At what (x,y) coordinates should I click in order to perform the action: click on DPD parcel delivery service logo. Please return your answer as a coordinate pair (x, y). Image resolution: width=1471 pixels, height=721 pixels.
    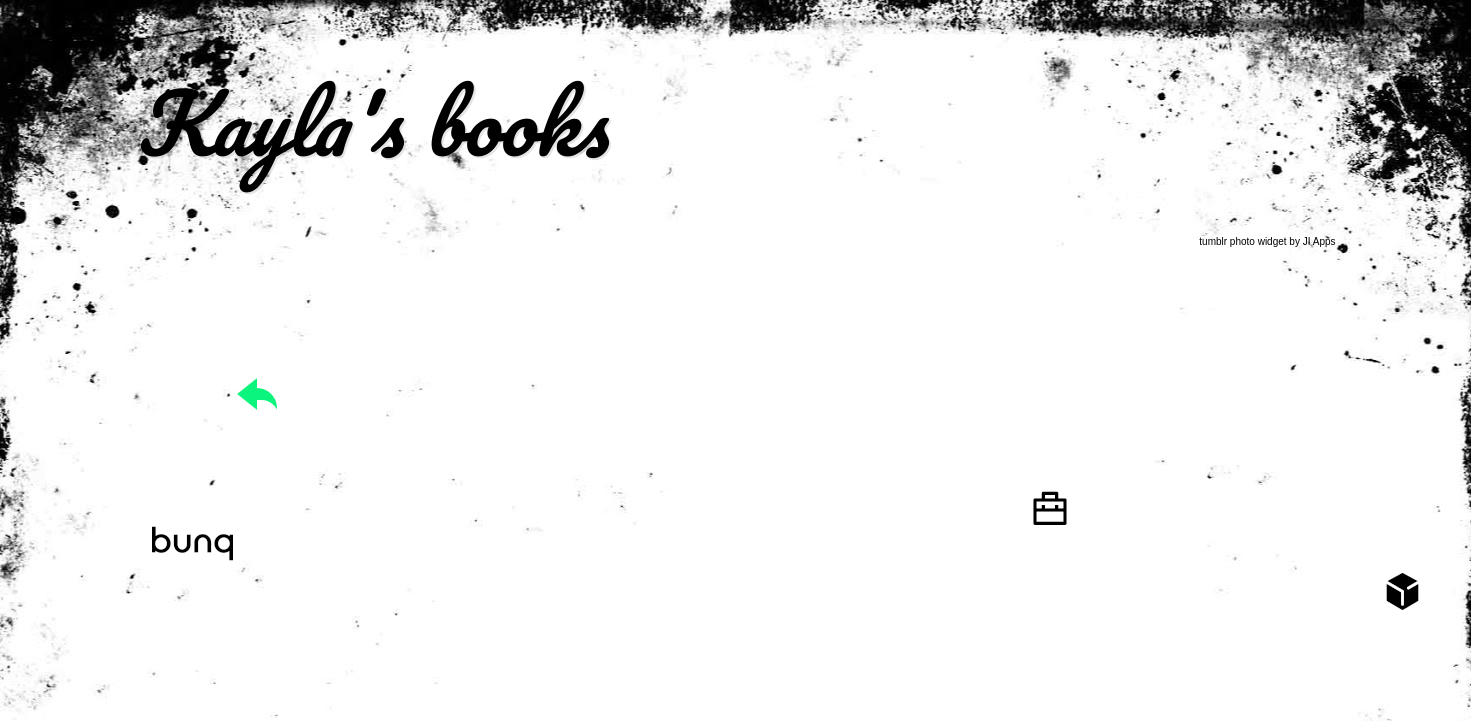
    Looking at the image, I should click on (1402, 591).